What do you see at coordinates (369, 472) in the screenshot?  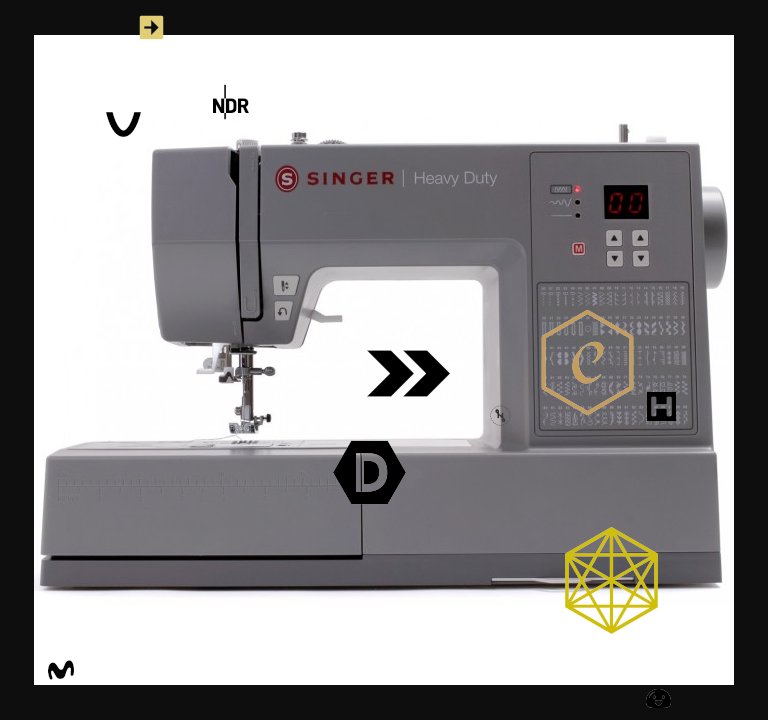 I see `link to devpost profile or portfolio` at bounding box center [369, 472].